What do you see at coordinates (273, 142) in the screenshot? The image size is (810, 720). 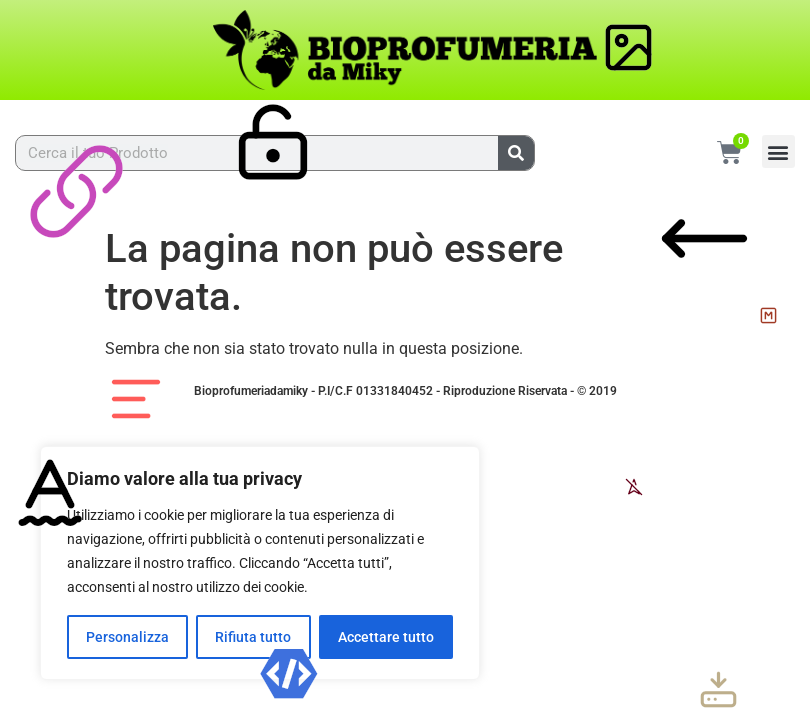 I see `unlock or access secured content` at bounding box center [273, 142].